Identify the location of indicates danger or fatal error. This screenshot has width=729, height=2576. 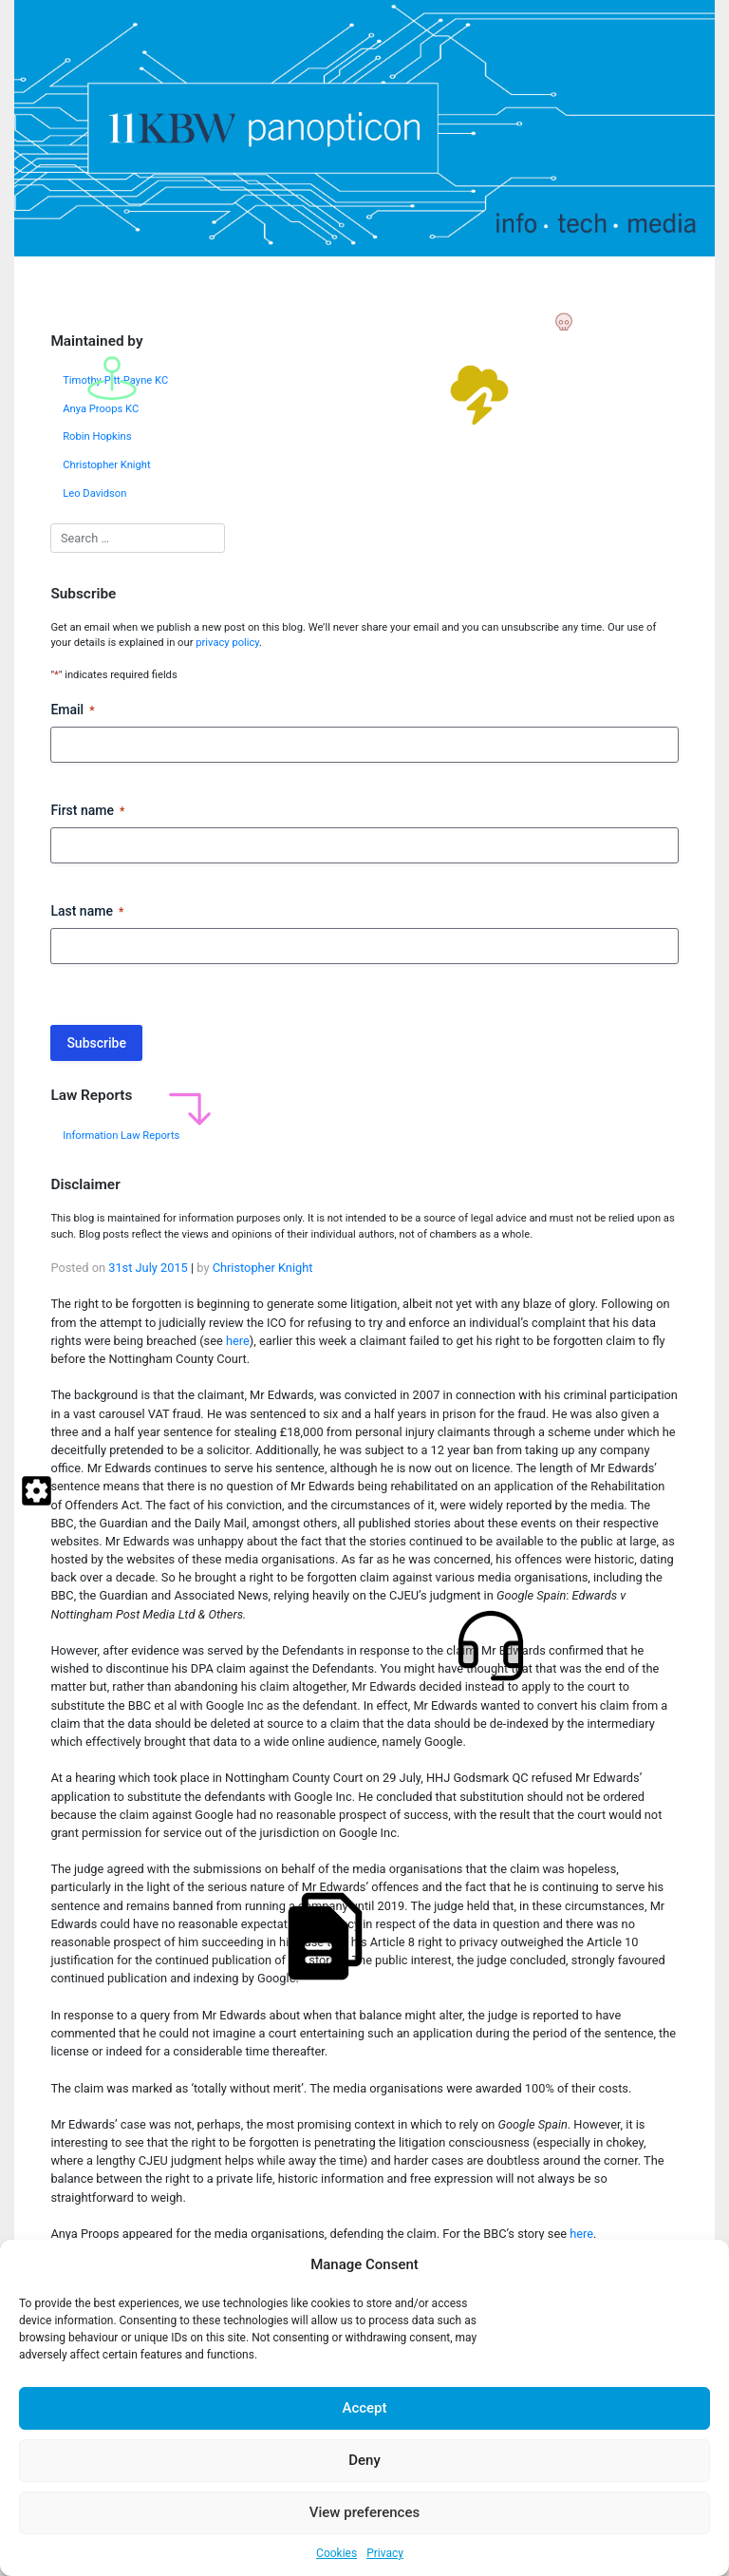
(564, 322).